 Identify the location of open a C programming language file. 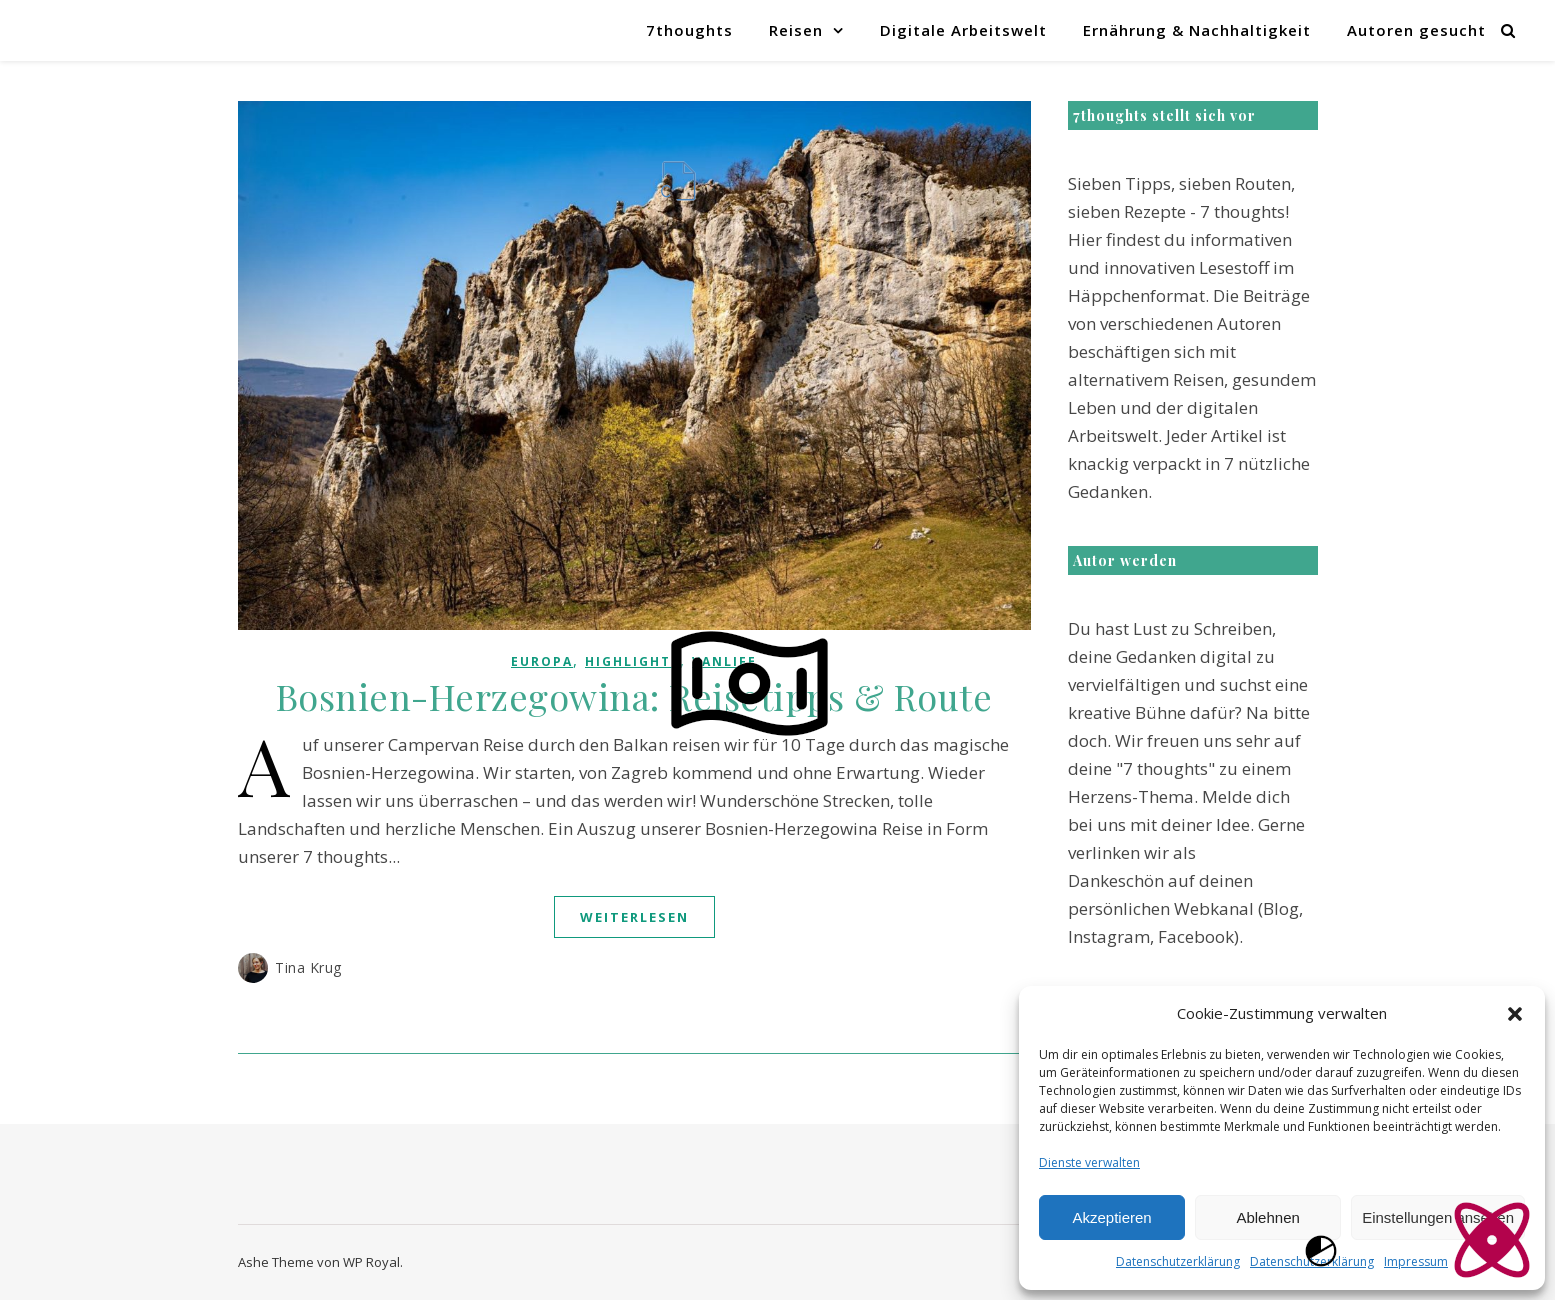
(679, 181).